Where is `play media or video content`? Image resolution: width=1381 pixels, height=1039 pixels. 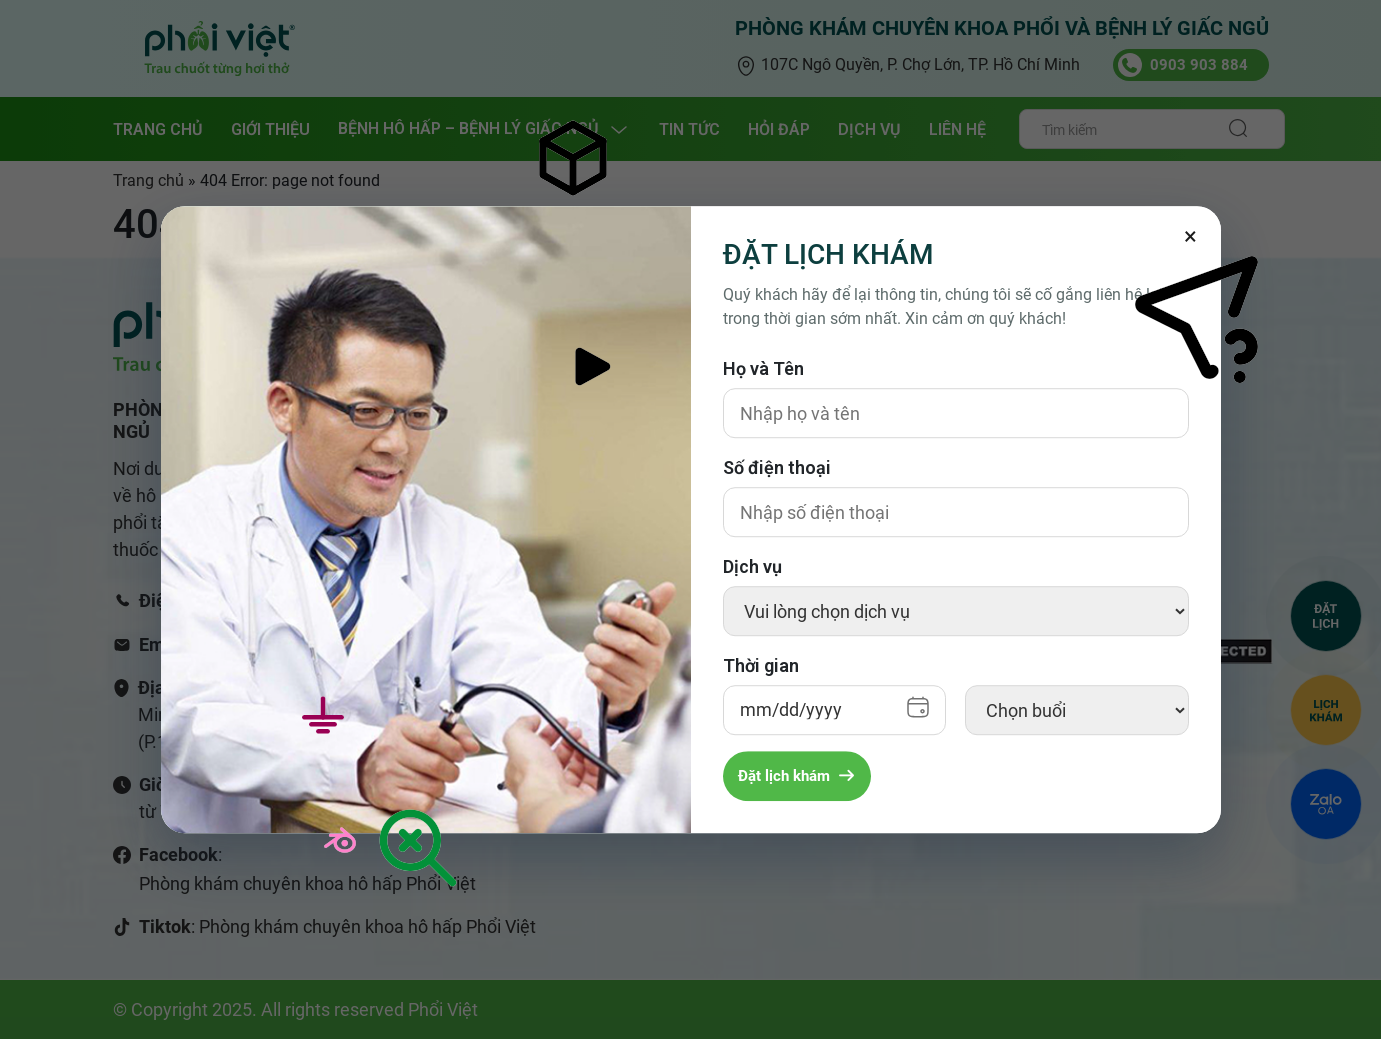 play media or video content is located at coordinates (592, 366).